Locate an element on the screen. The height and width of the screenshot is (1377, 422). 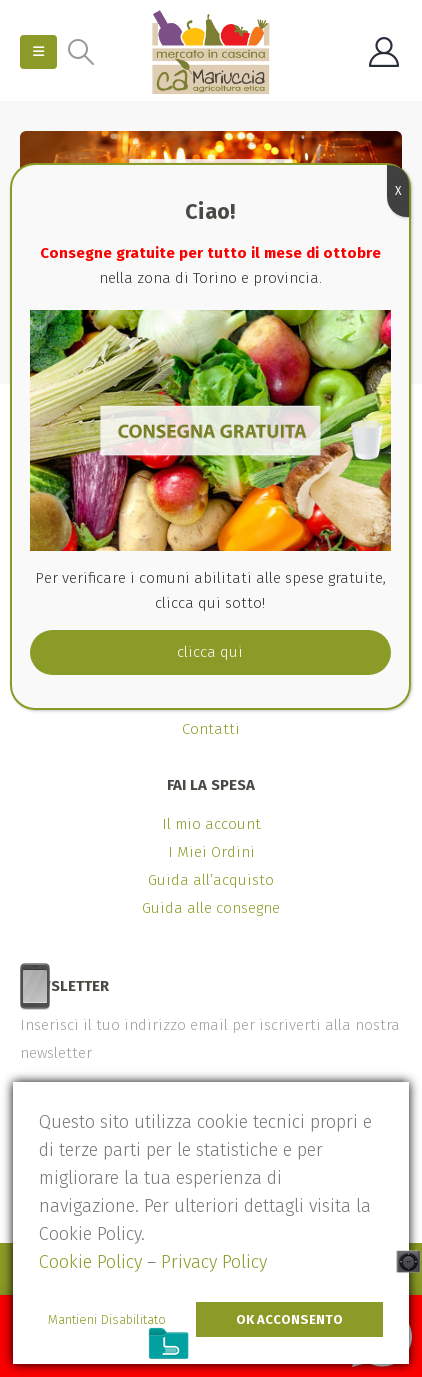
indicates a mobile device or smartphone is located at coordinates (35, 986).